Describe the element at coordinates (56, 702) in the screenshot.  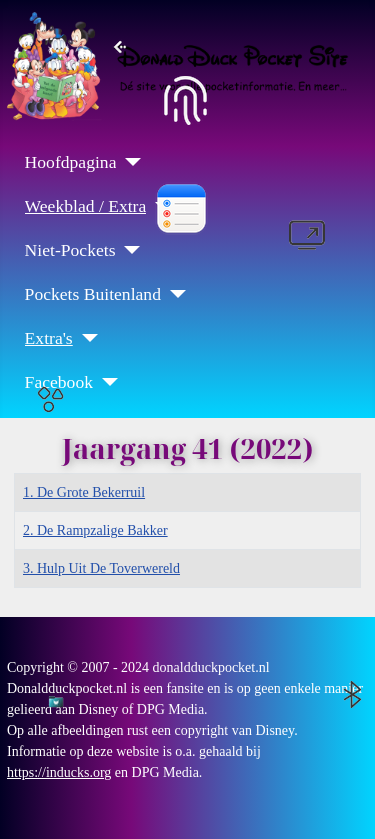
I see `open acer predator game files folder` at that location.